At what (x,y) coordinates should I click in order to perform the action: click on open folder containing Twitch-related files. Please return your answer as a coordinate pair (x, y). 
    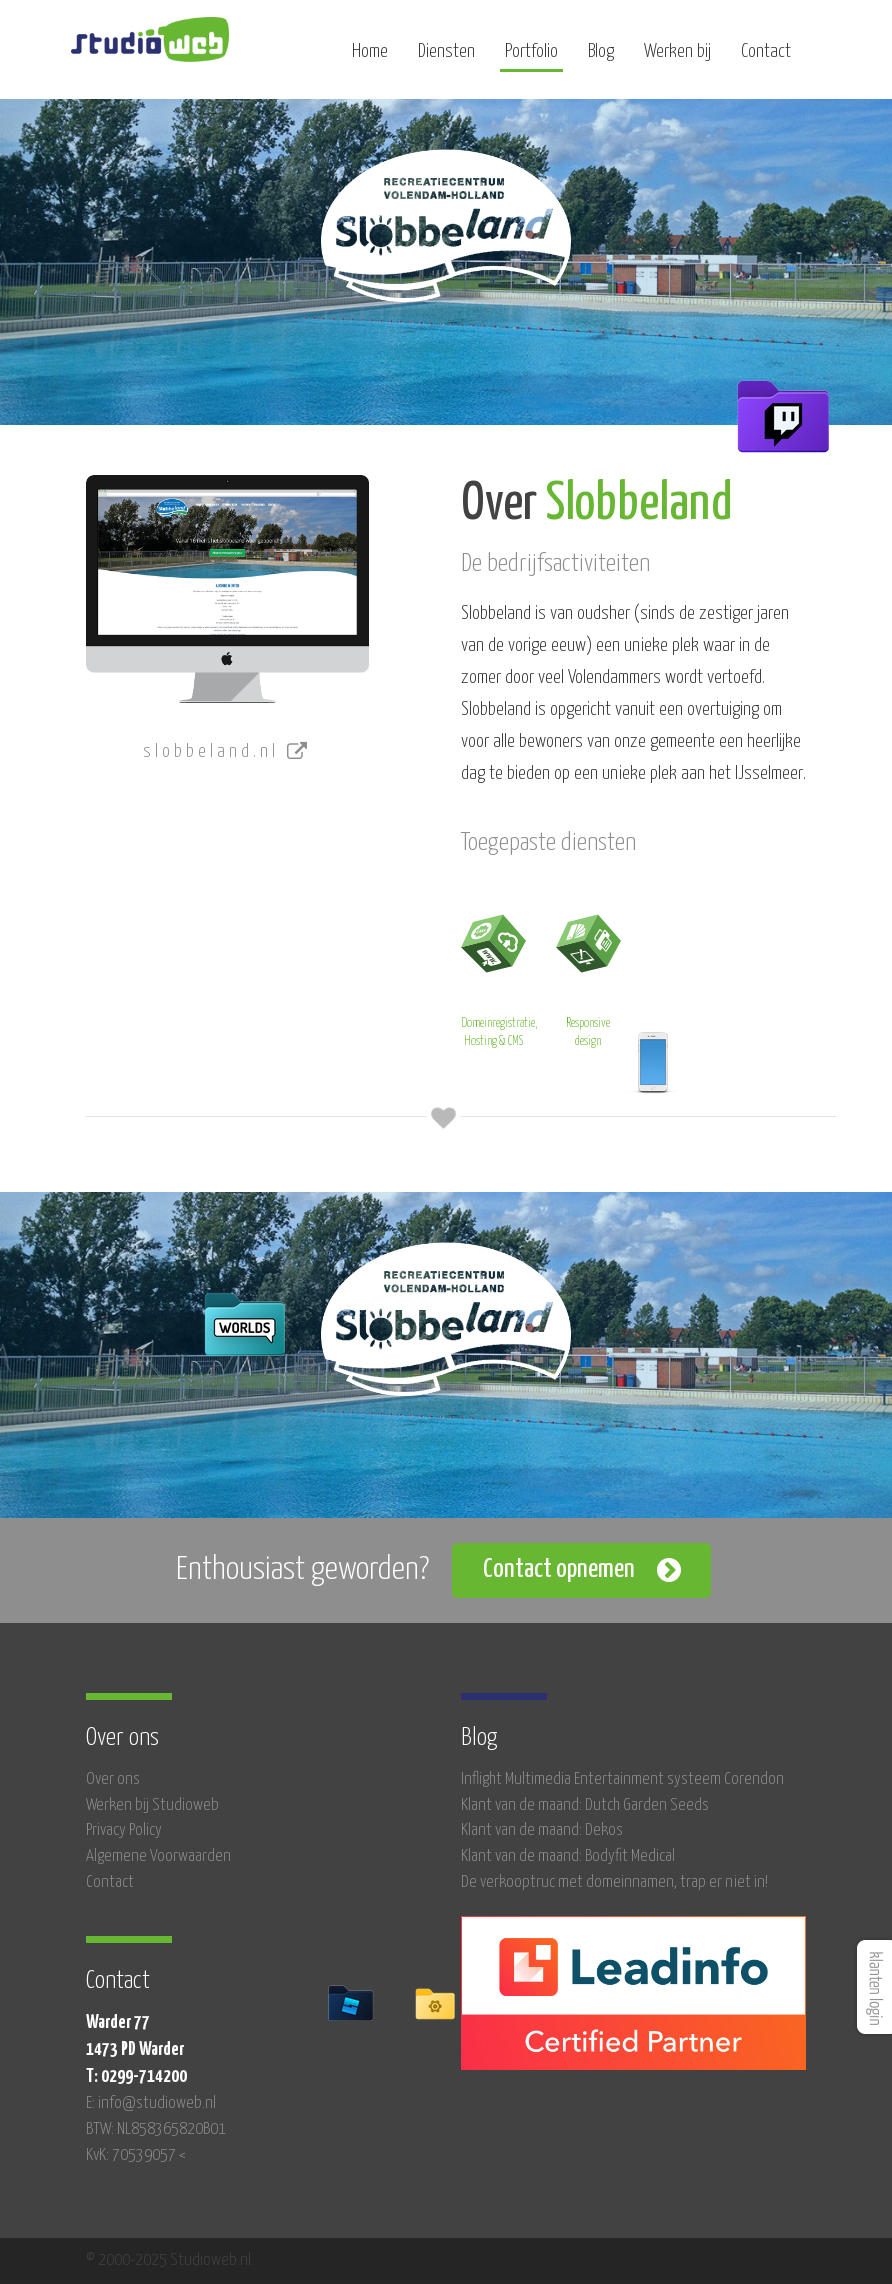
    Looking at the image, I should click on (783, 419).